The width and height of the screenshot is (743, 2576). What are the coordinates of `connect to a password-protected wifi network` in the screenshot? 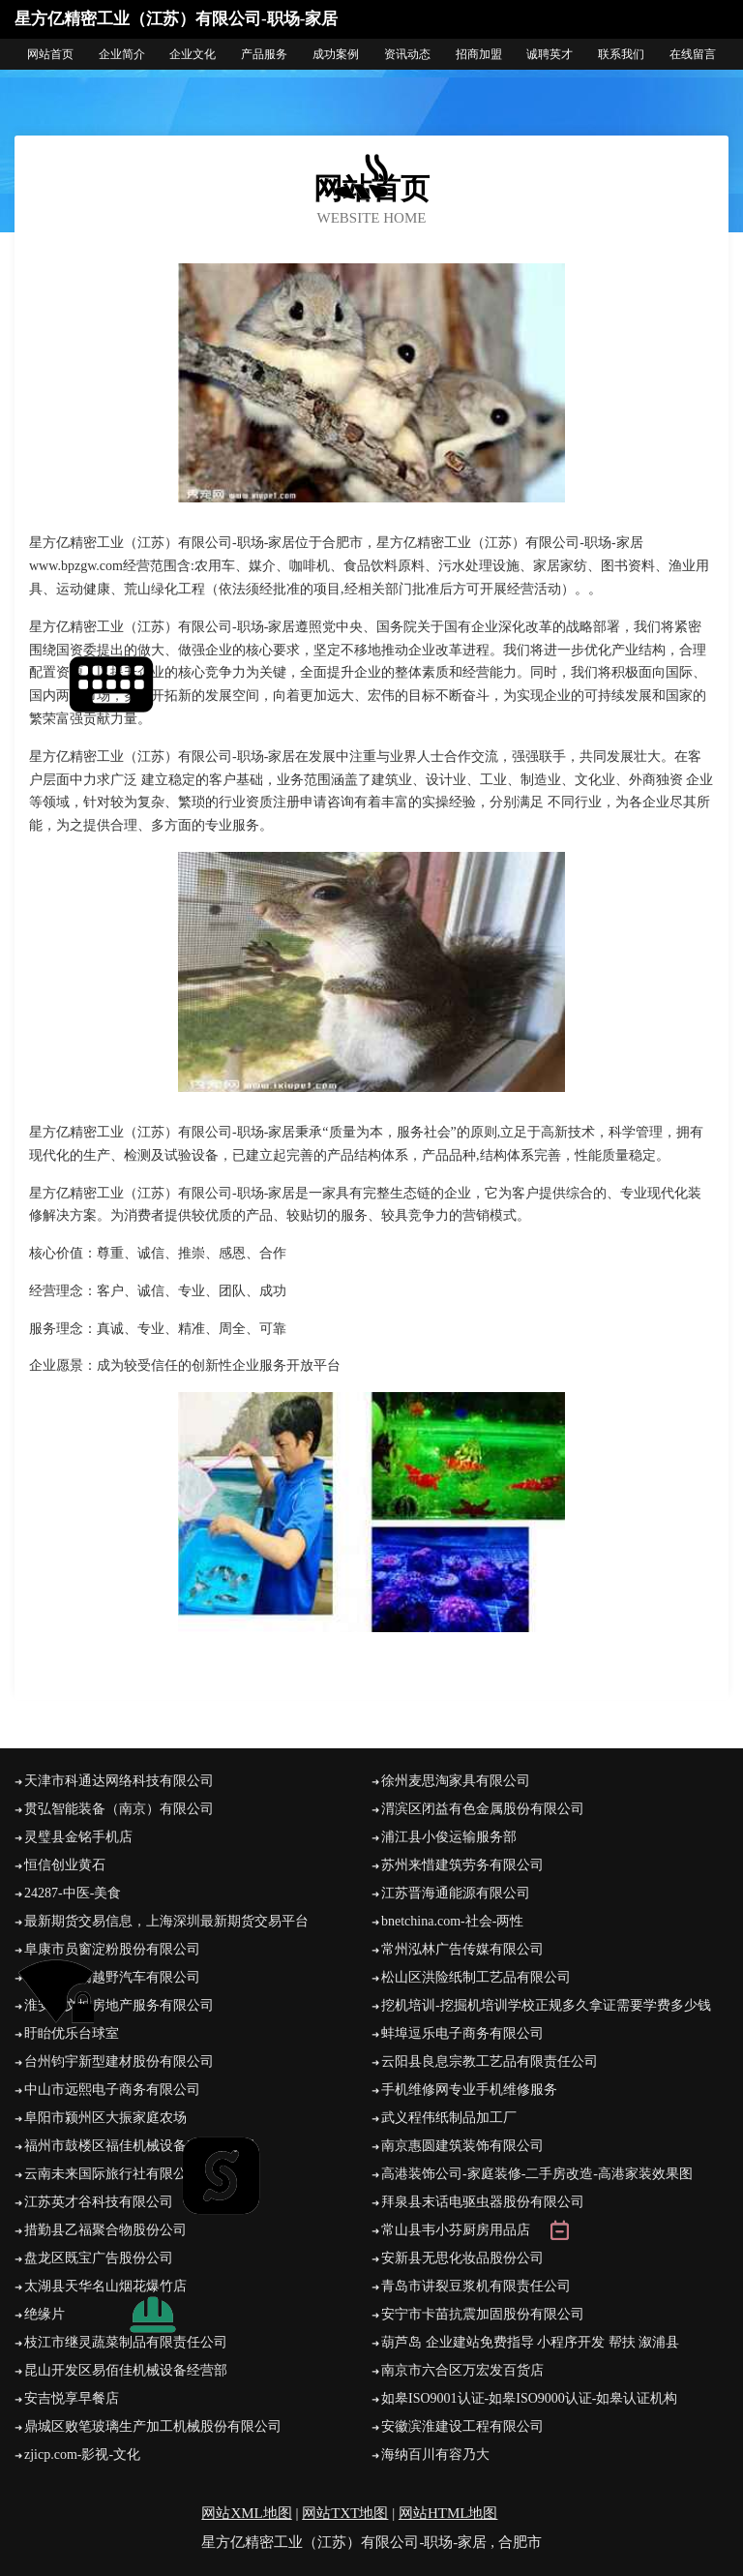 It's located at (56, 1991).